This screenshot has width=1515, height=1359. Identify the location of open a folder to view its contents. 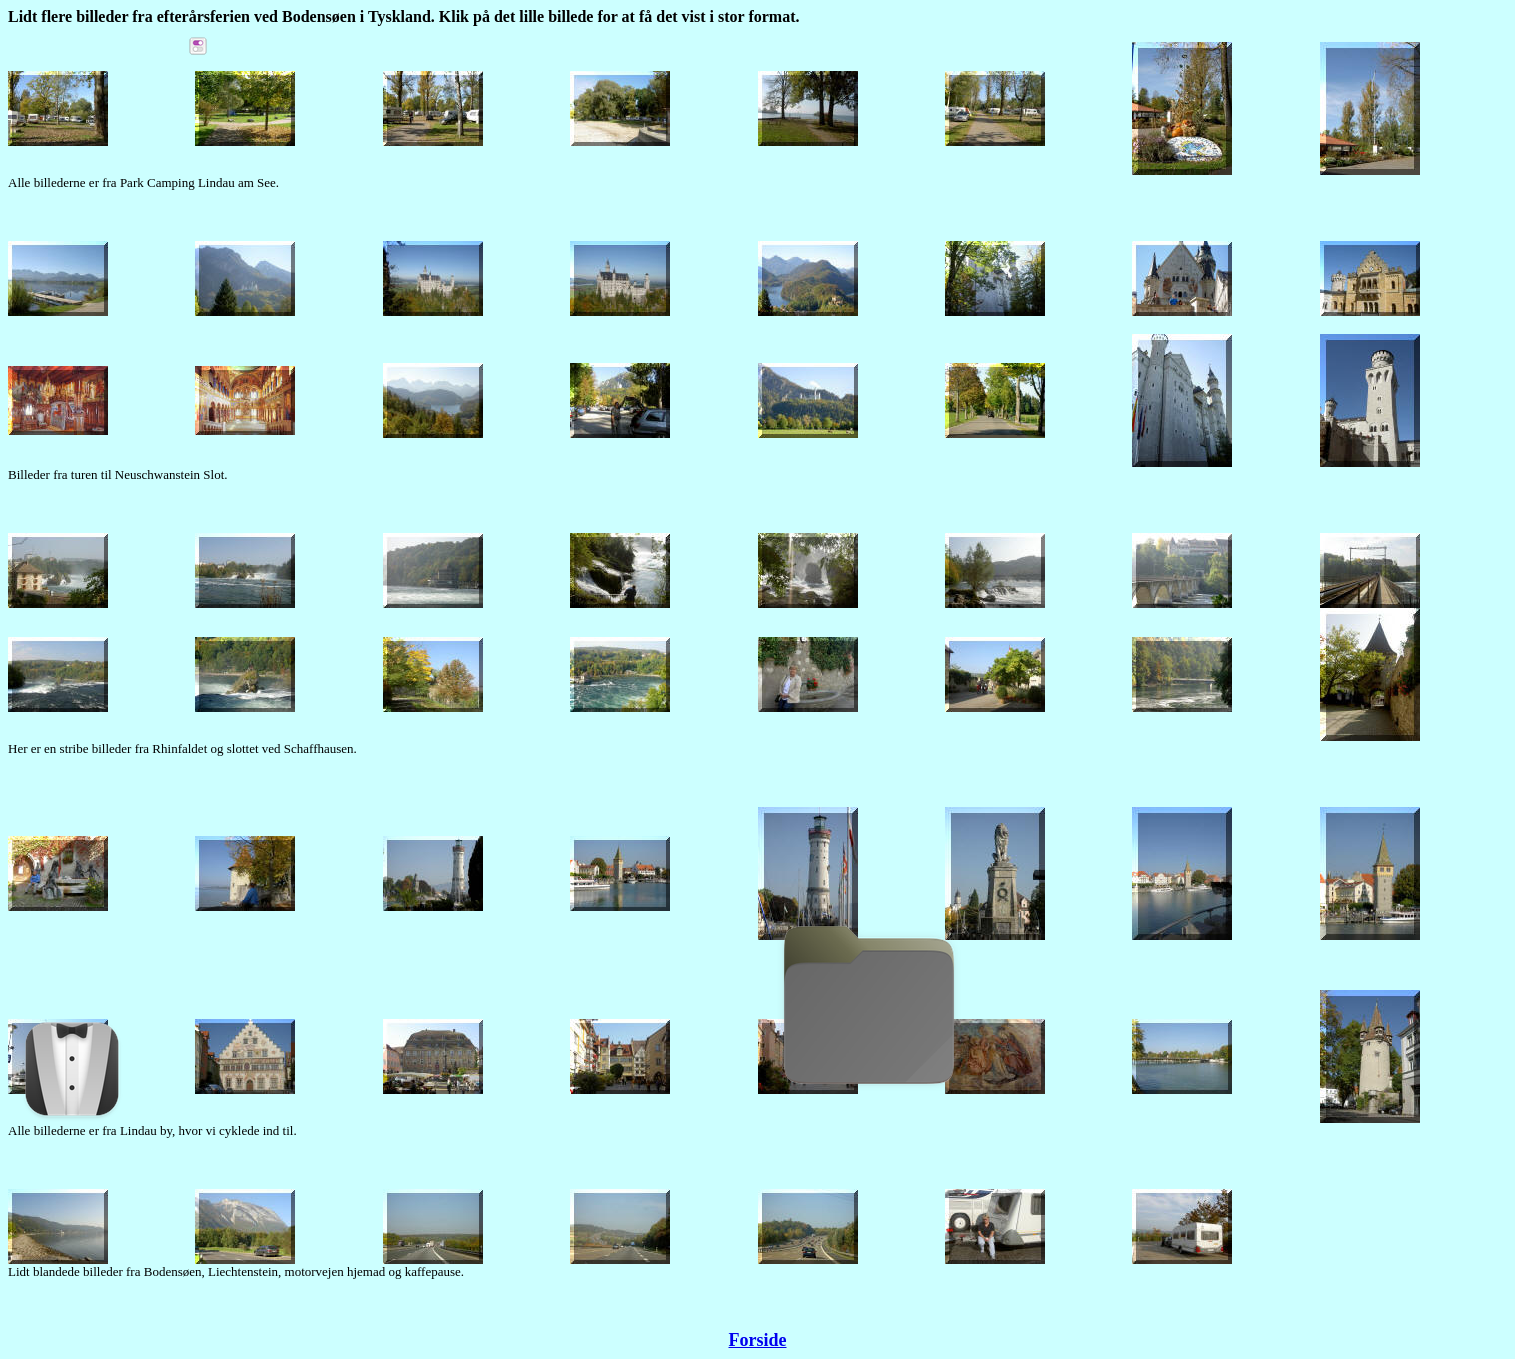
(869, 1005).